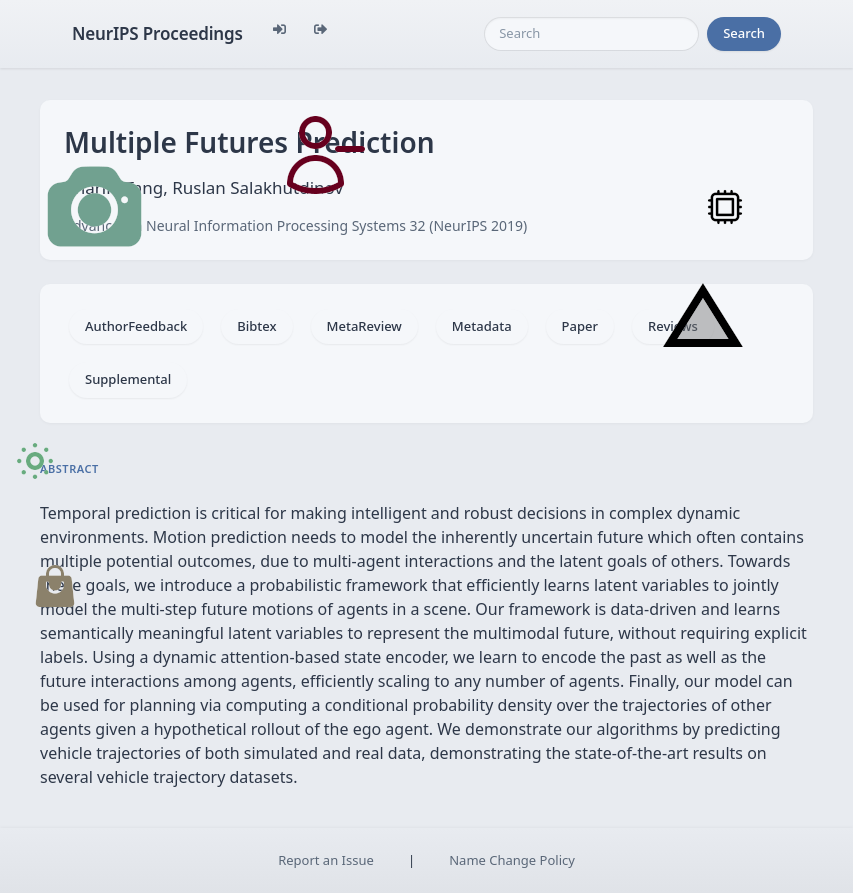  Describe the element at coordinates (322, 155) in the screenshot. I see `remove a user or contact` at that location.